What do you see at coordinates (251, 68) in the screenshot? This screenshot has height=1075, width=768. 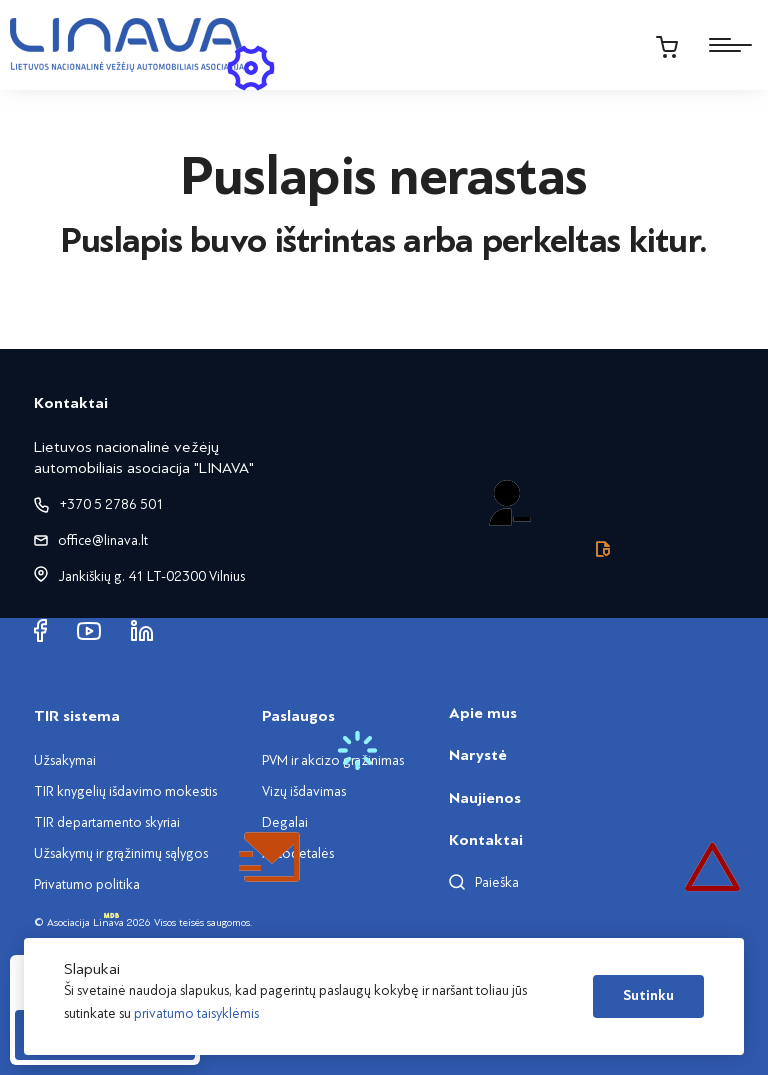 I see `access settings or preferences` at bounding box center [251, 68].